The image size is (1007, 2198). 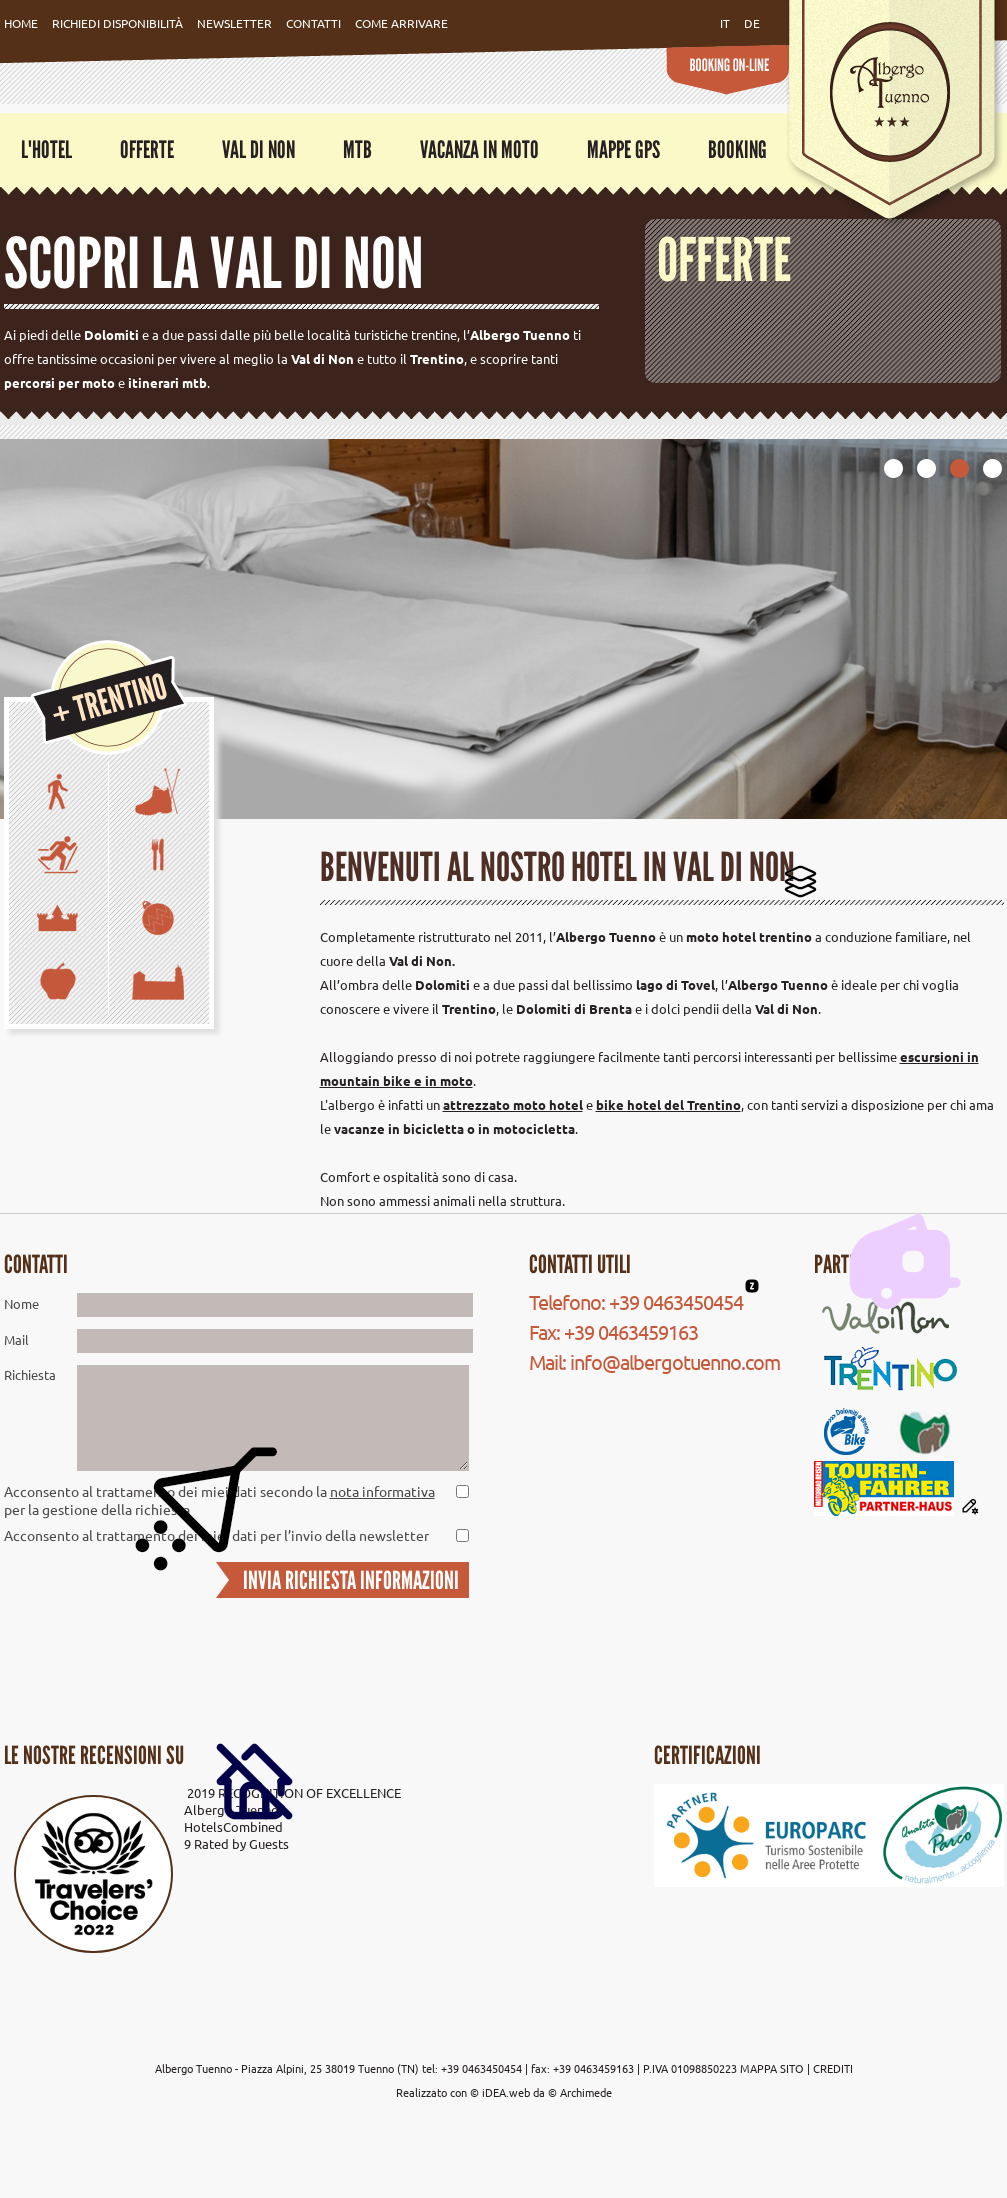 I want to click on access bathroom or shower facilities, so click(x=204, y=1502).